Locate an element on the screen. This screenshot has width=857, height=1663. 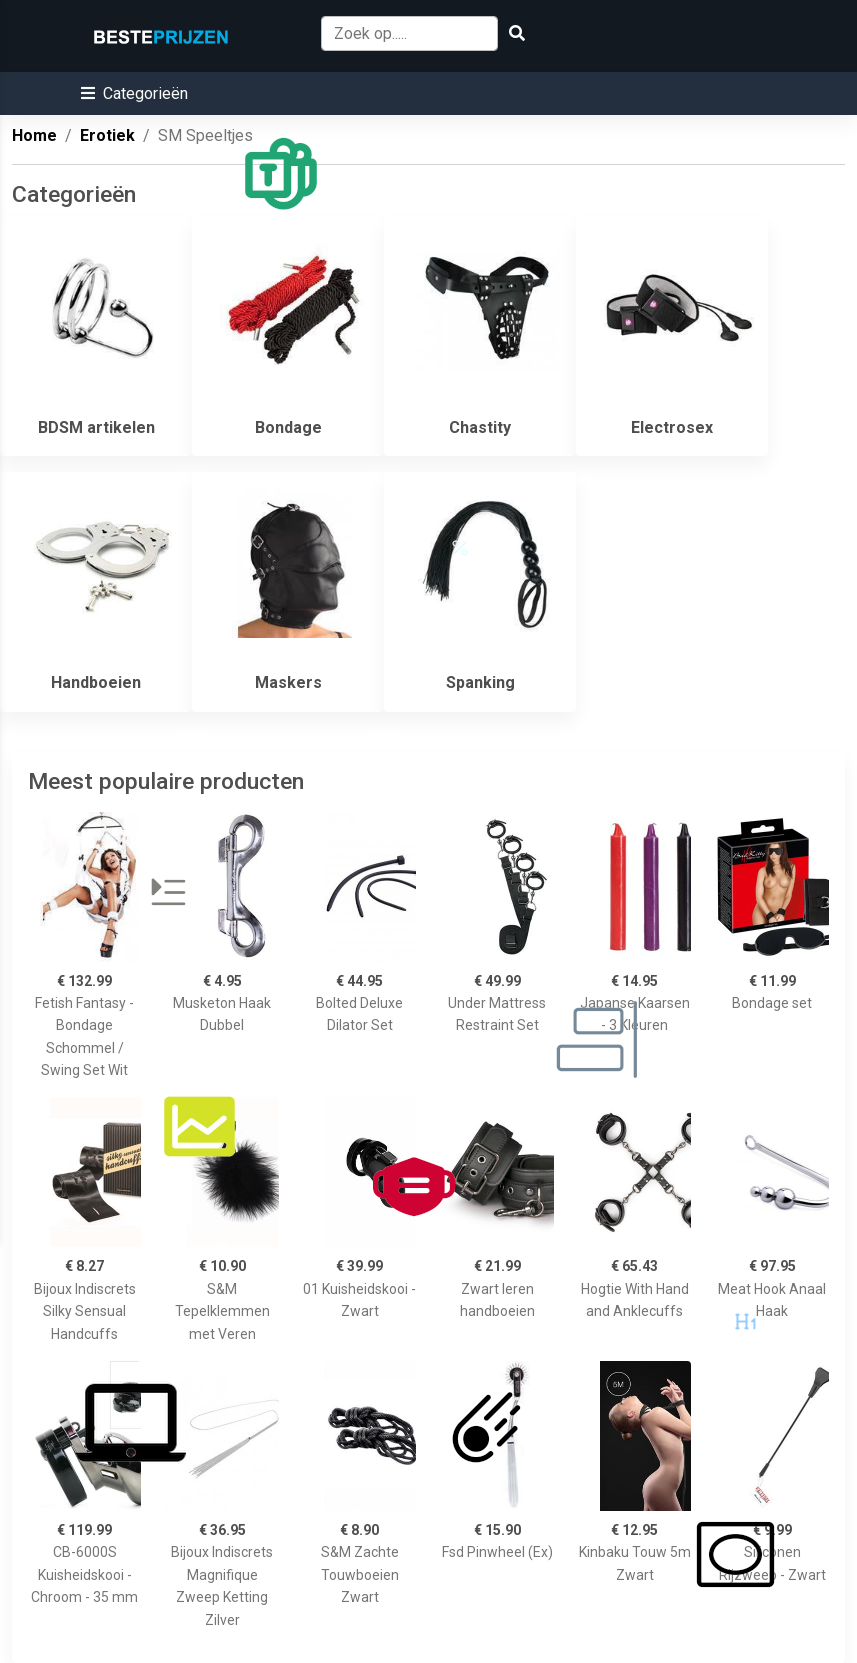
apply vignette effect to photo is located at coordinates (735, 1554).